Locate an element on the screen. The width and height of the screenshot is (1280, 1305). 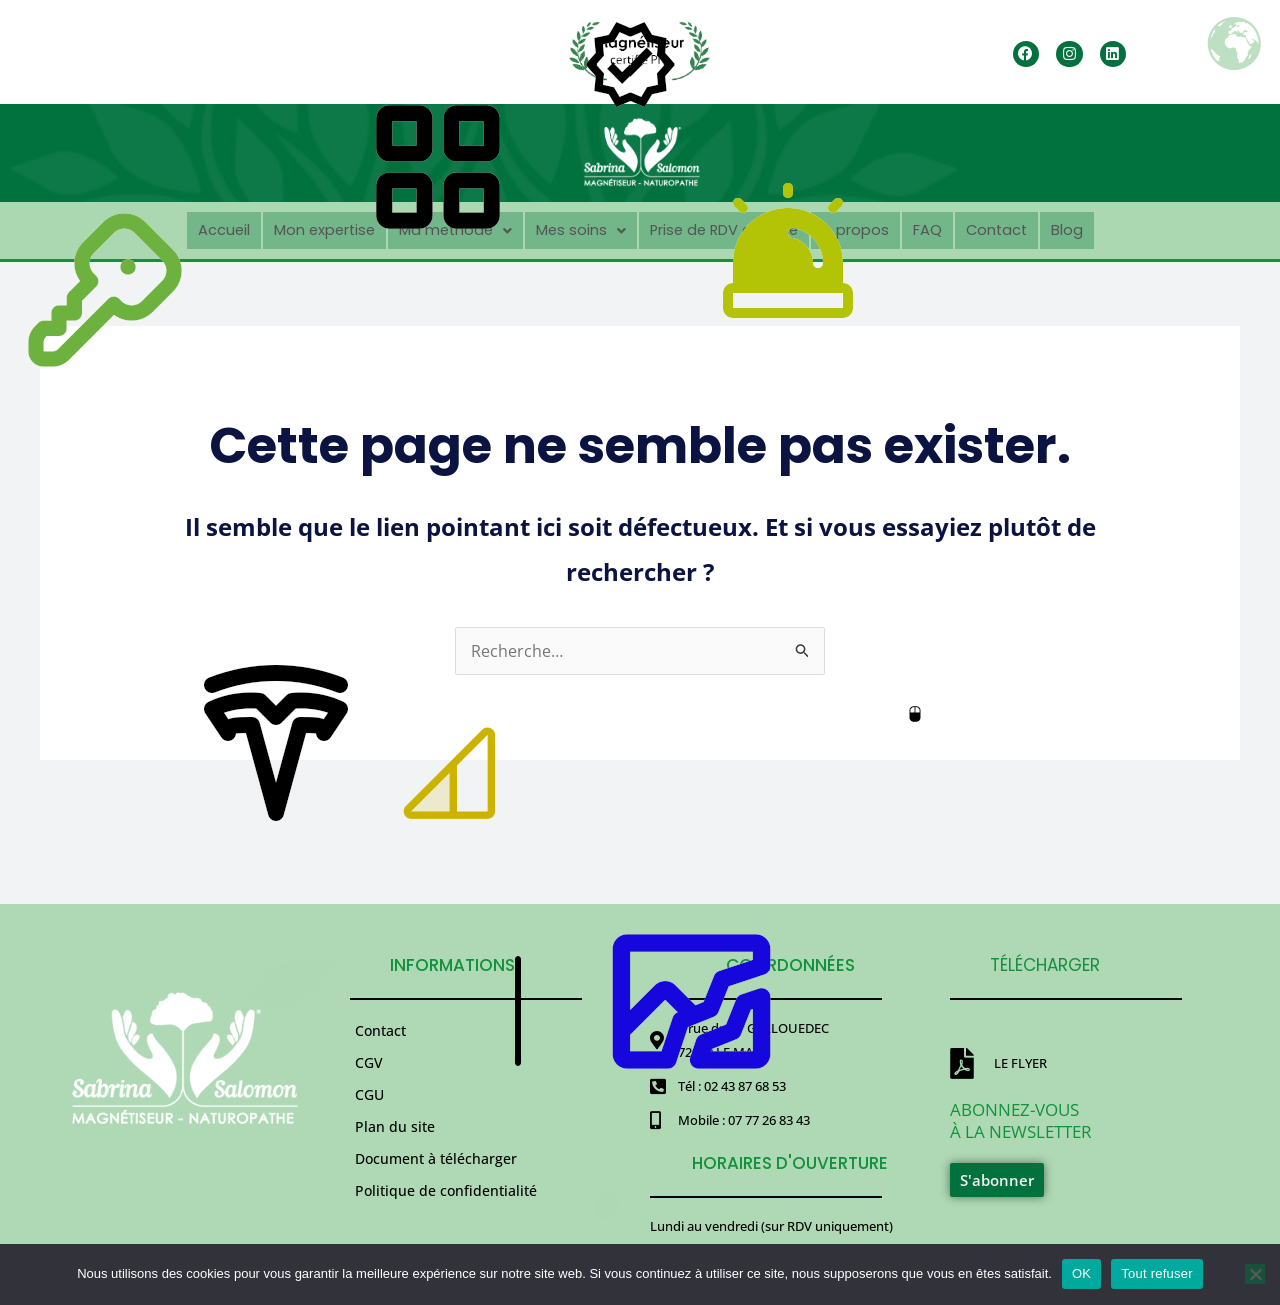
indicates mouse input is available or required is located at coordinates (915, 714).